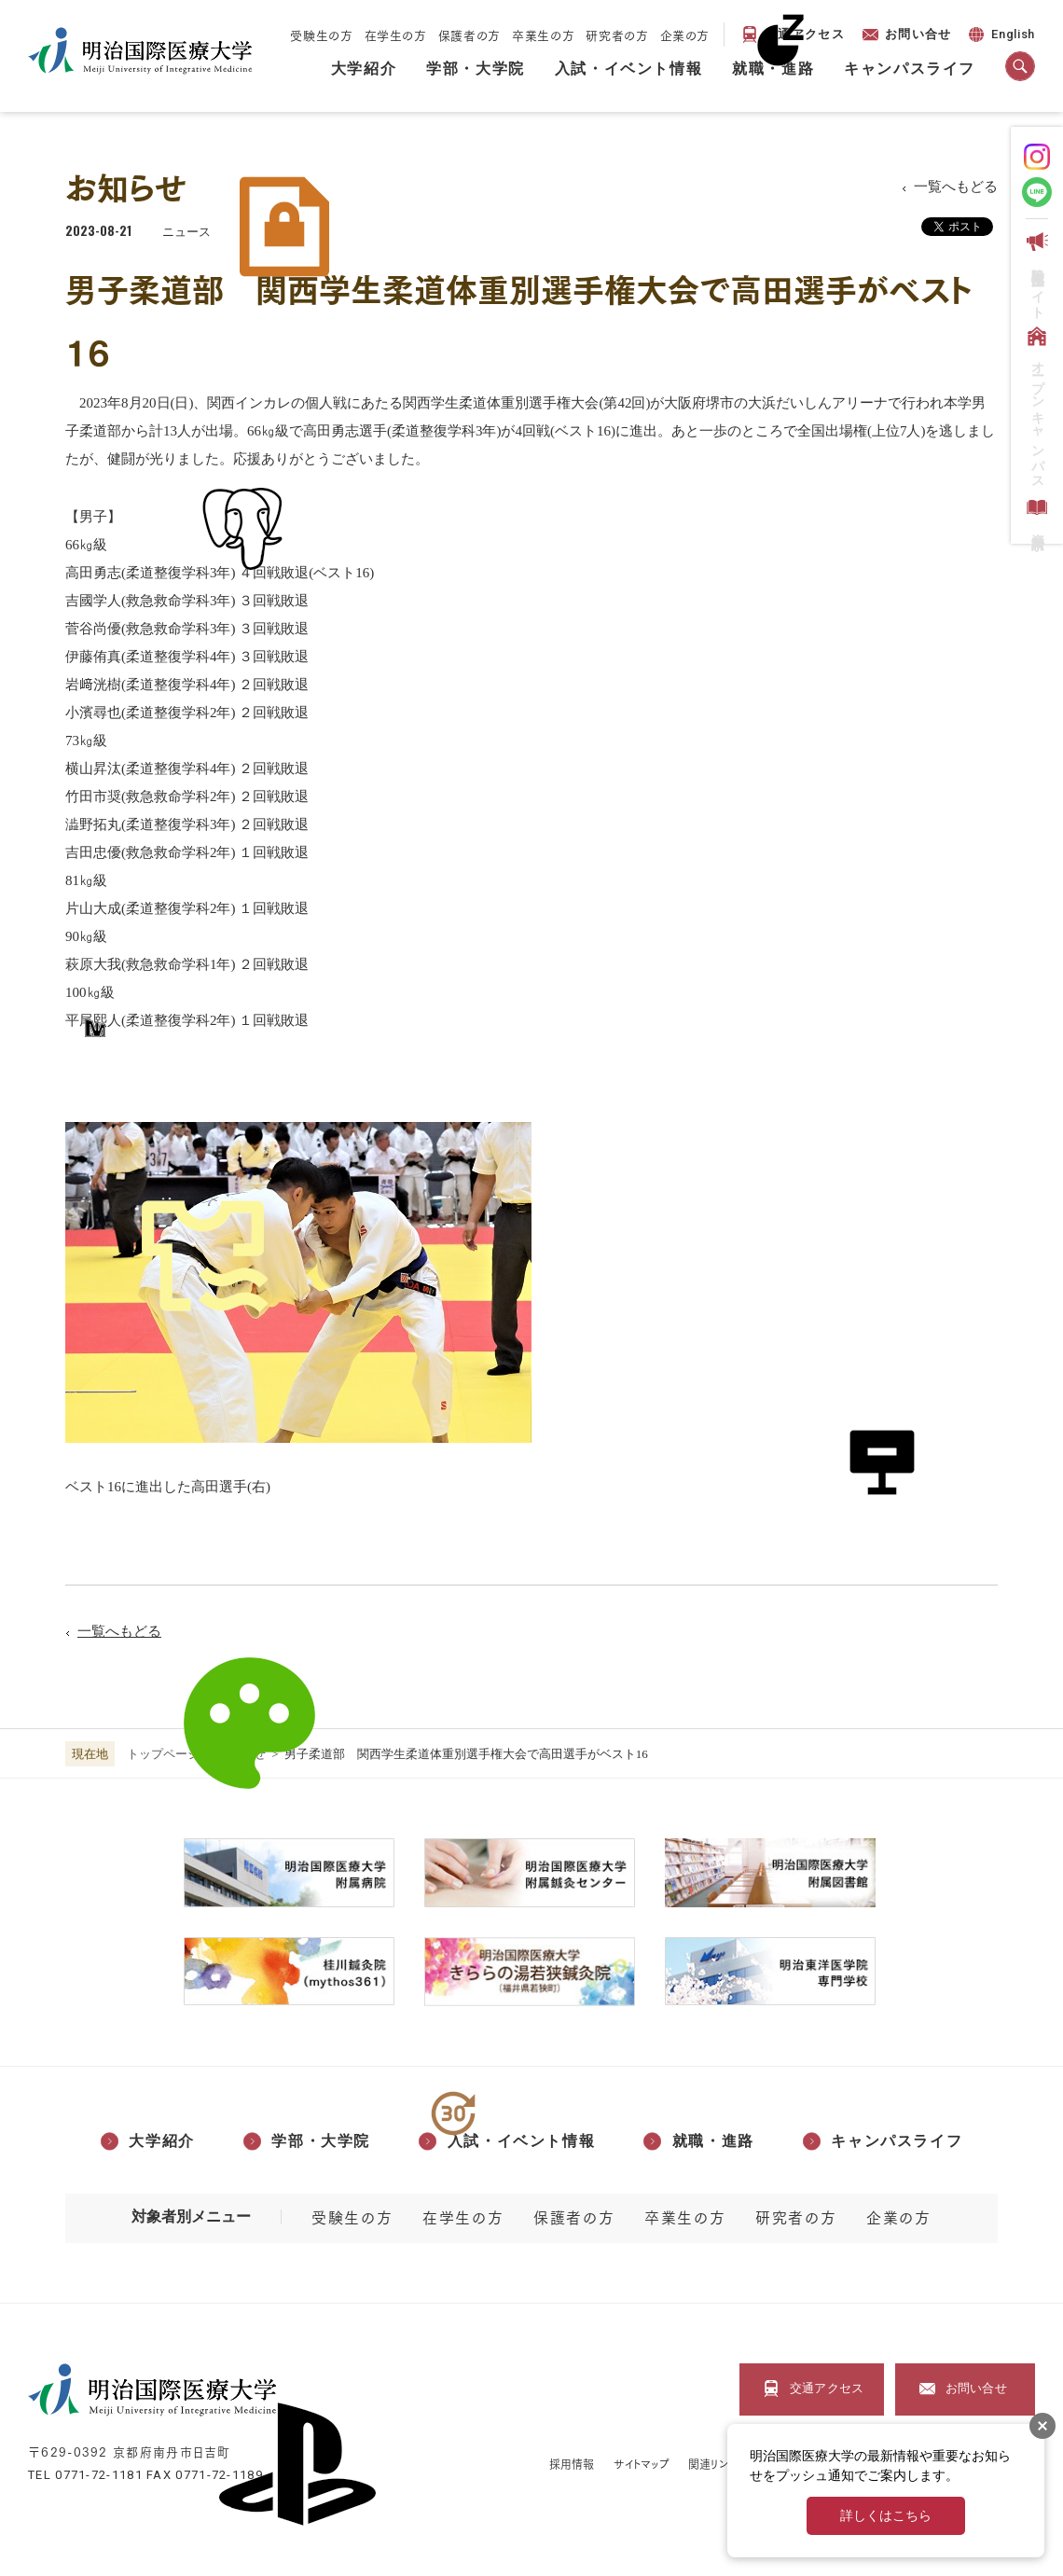 This screenshot has height=2576, width=1063. I want to click on PostgreSQL database logo, so click(242, 529).